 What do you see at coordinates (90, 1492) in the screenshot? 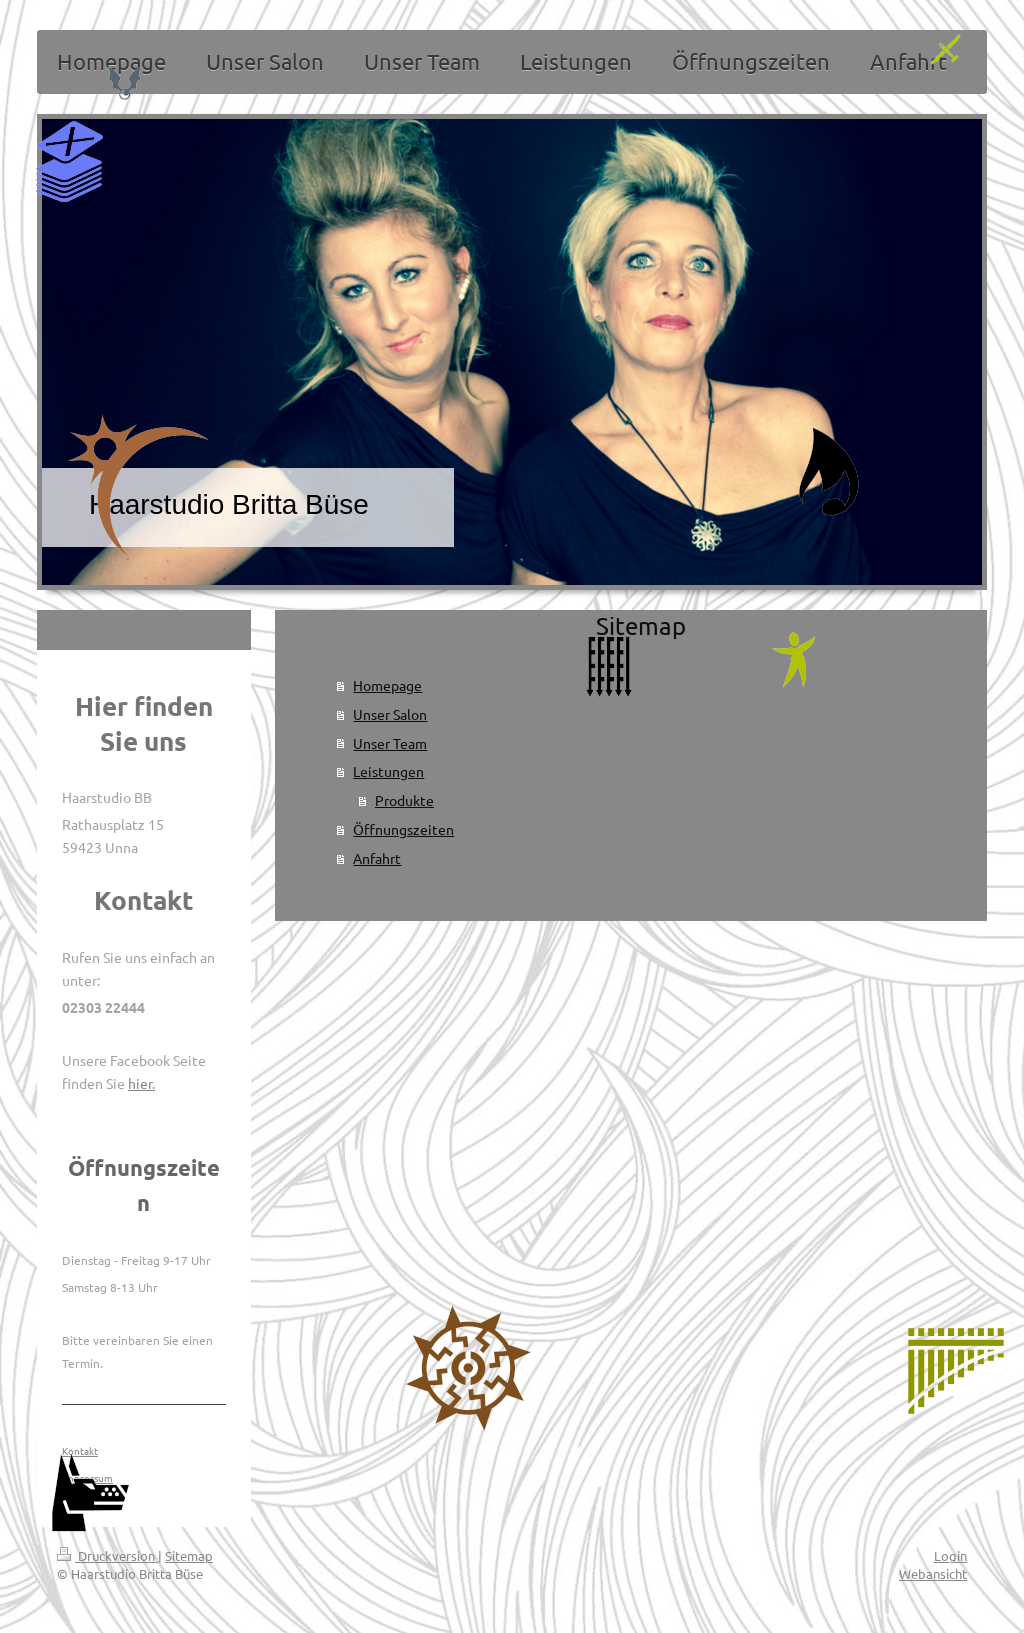
I see `select dog or hound character class` at bounding box center [90, 1492].